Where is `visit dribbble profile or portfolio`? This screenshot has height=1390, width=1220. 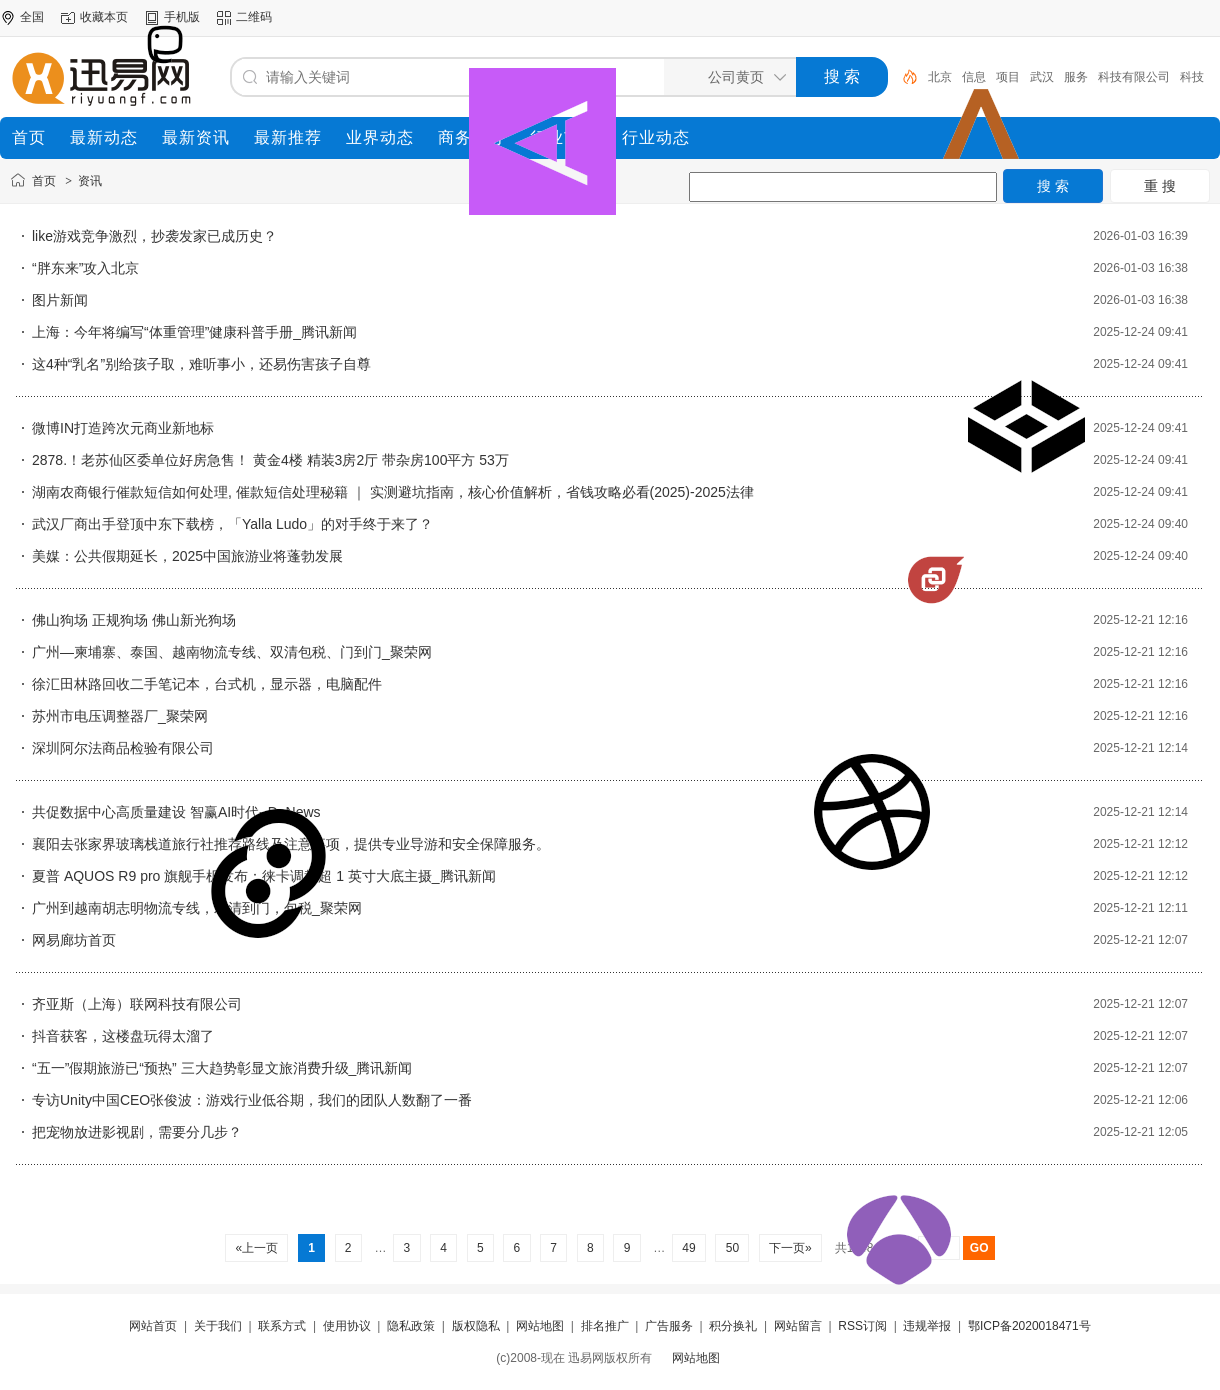 visit dribbble profile or portfolio is located at coordinates (872, 812).